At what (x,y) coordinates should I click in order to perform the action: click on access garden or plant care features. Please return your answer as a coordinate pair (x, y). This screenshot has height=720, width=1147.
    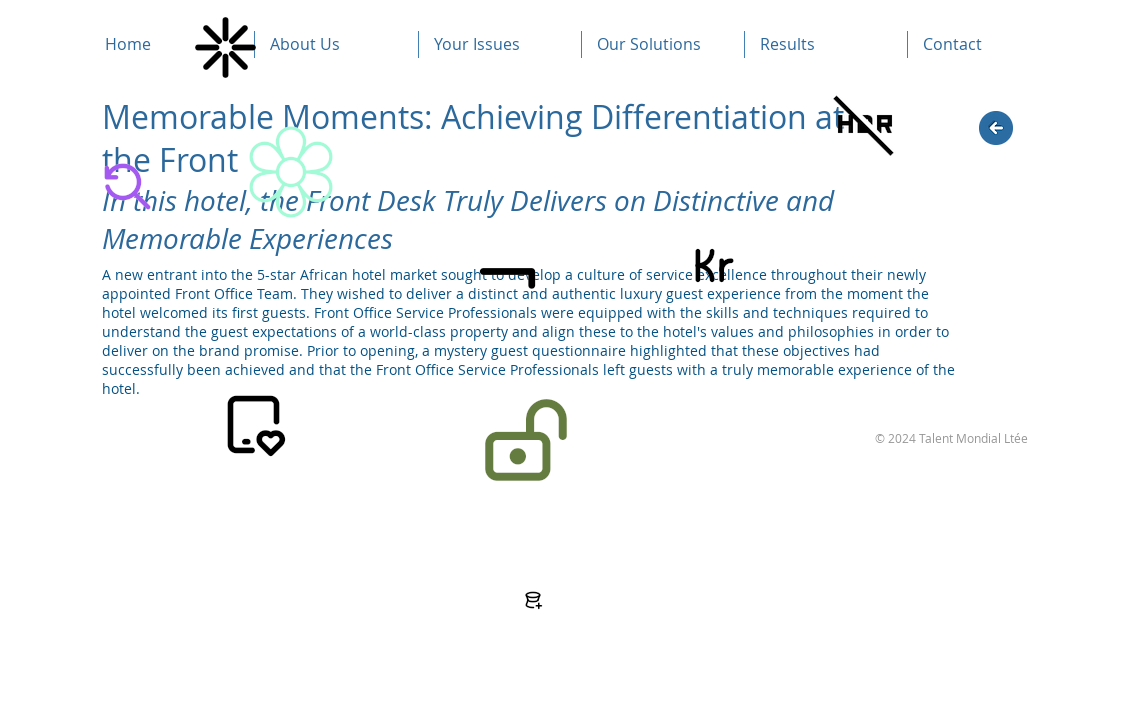
    Looking at the image, I should click on (291, 172).